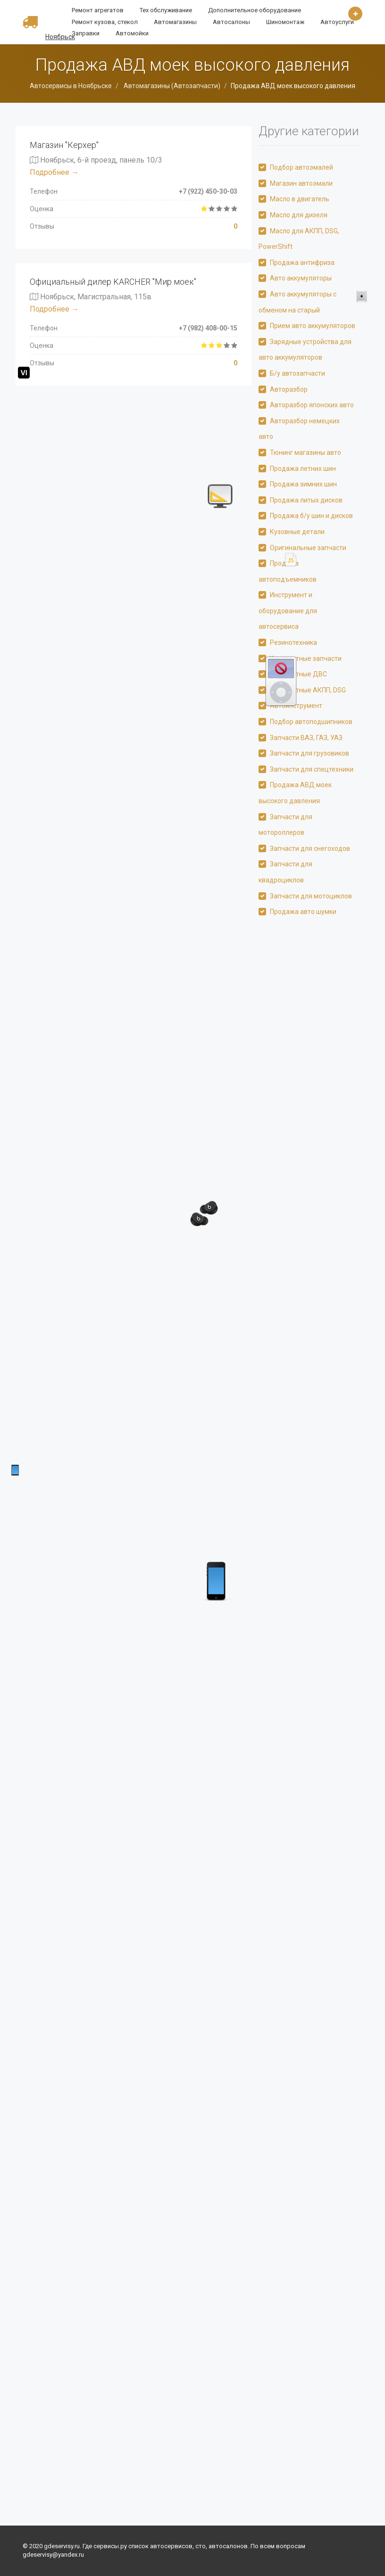  Describe the element at coordinates (361, 296) in the screenshot. I see `mac pro desktop computer` at that location.